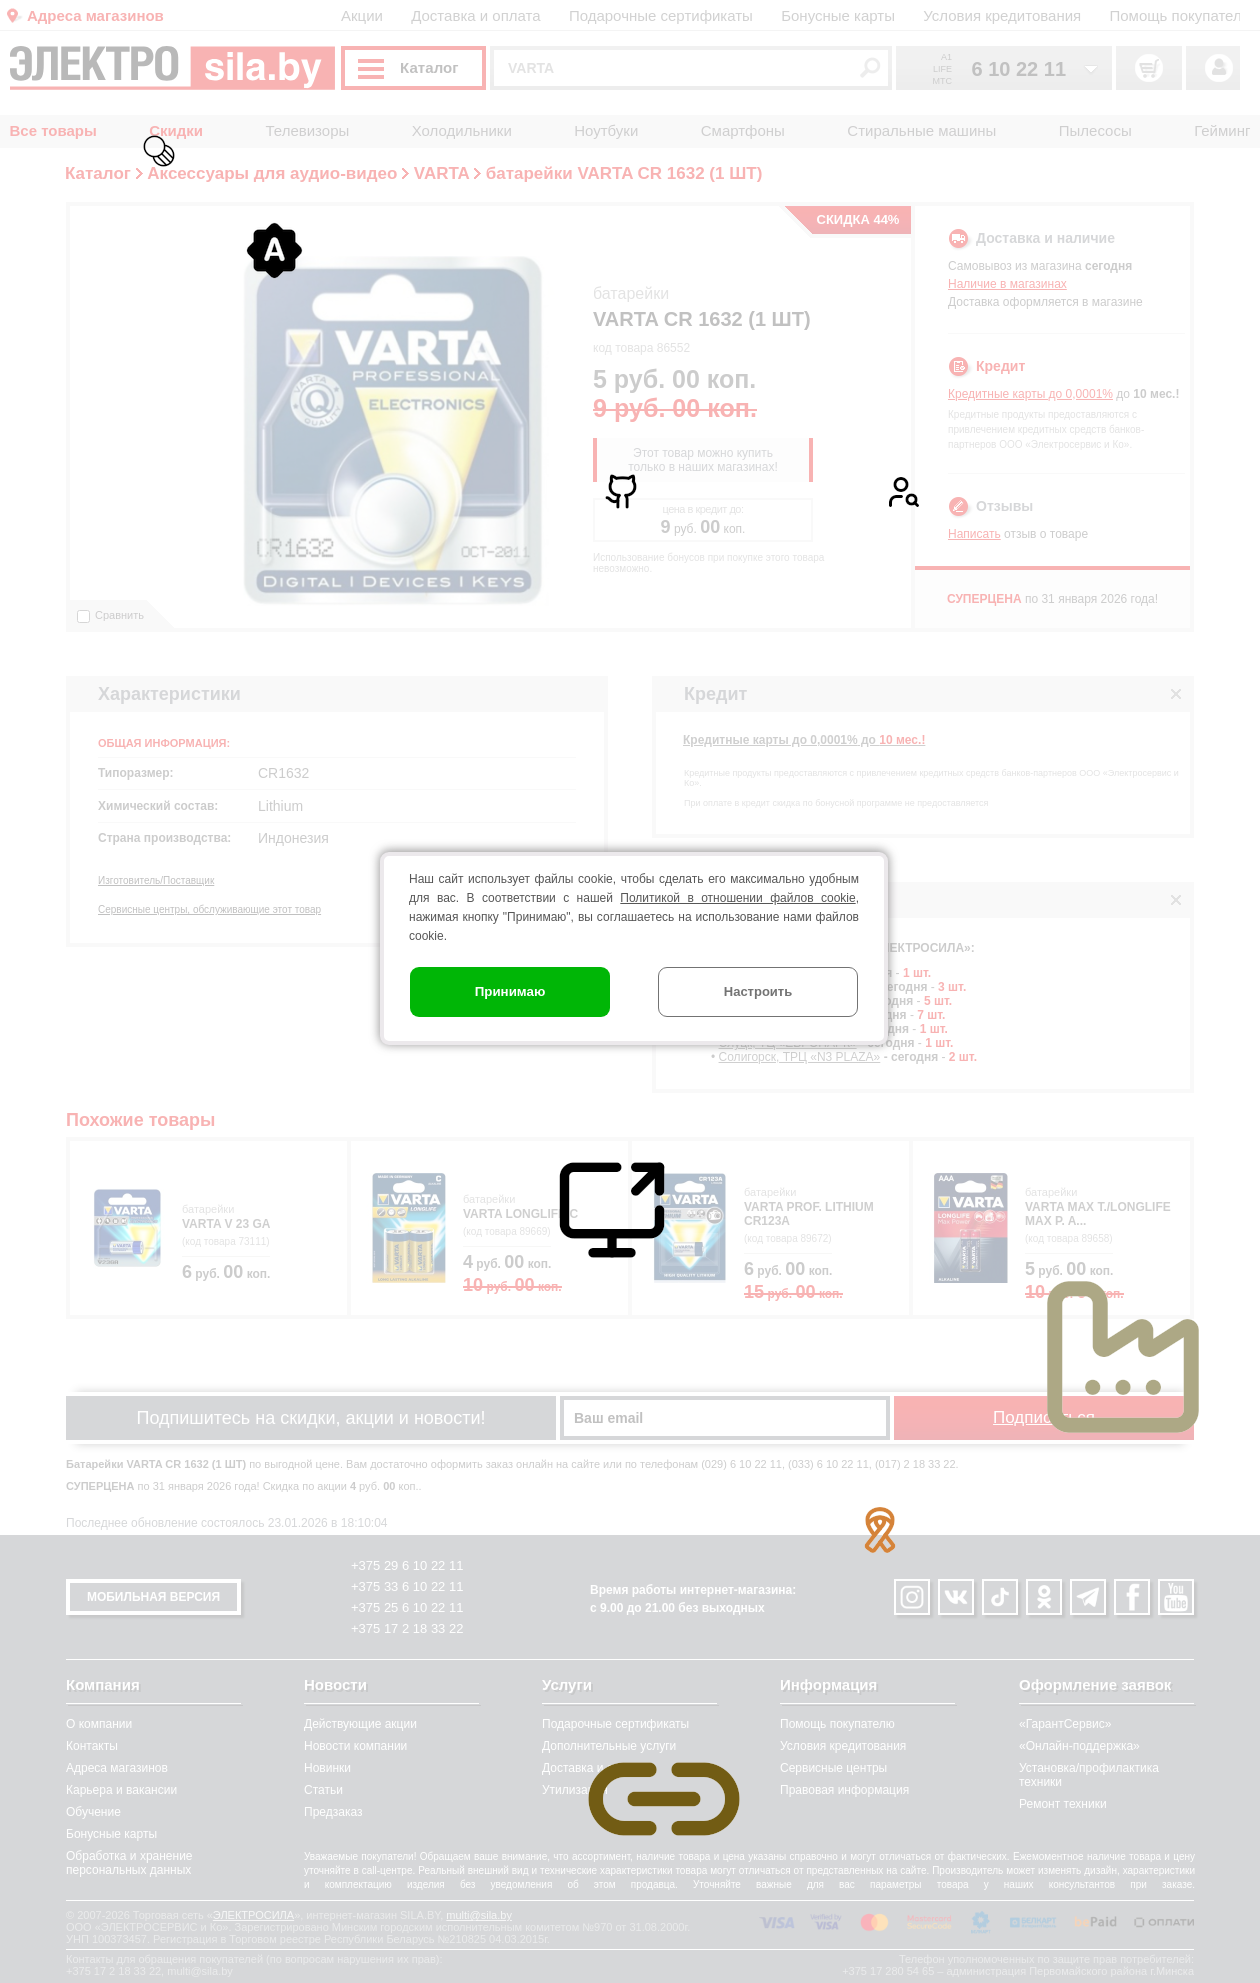  I want to click on awareness ribbon symbol for a cause or campaign, so click(880, 1530).